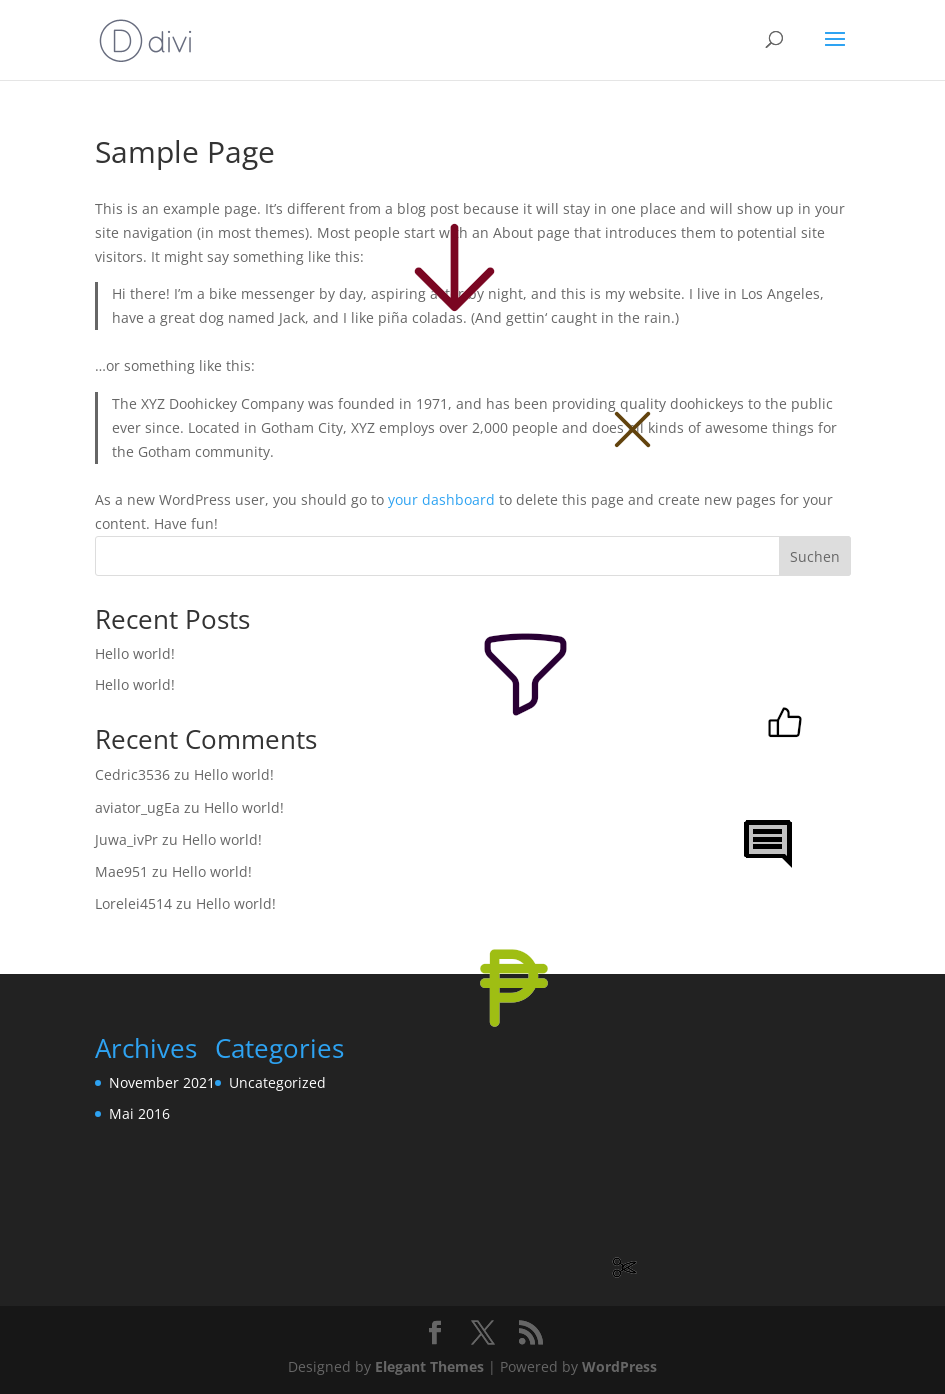  What do you see at coordinates (514, 988) in the screenshot?
I see `indicates price or payment in philippine pesos` at bounding box center [514, 988].